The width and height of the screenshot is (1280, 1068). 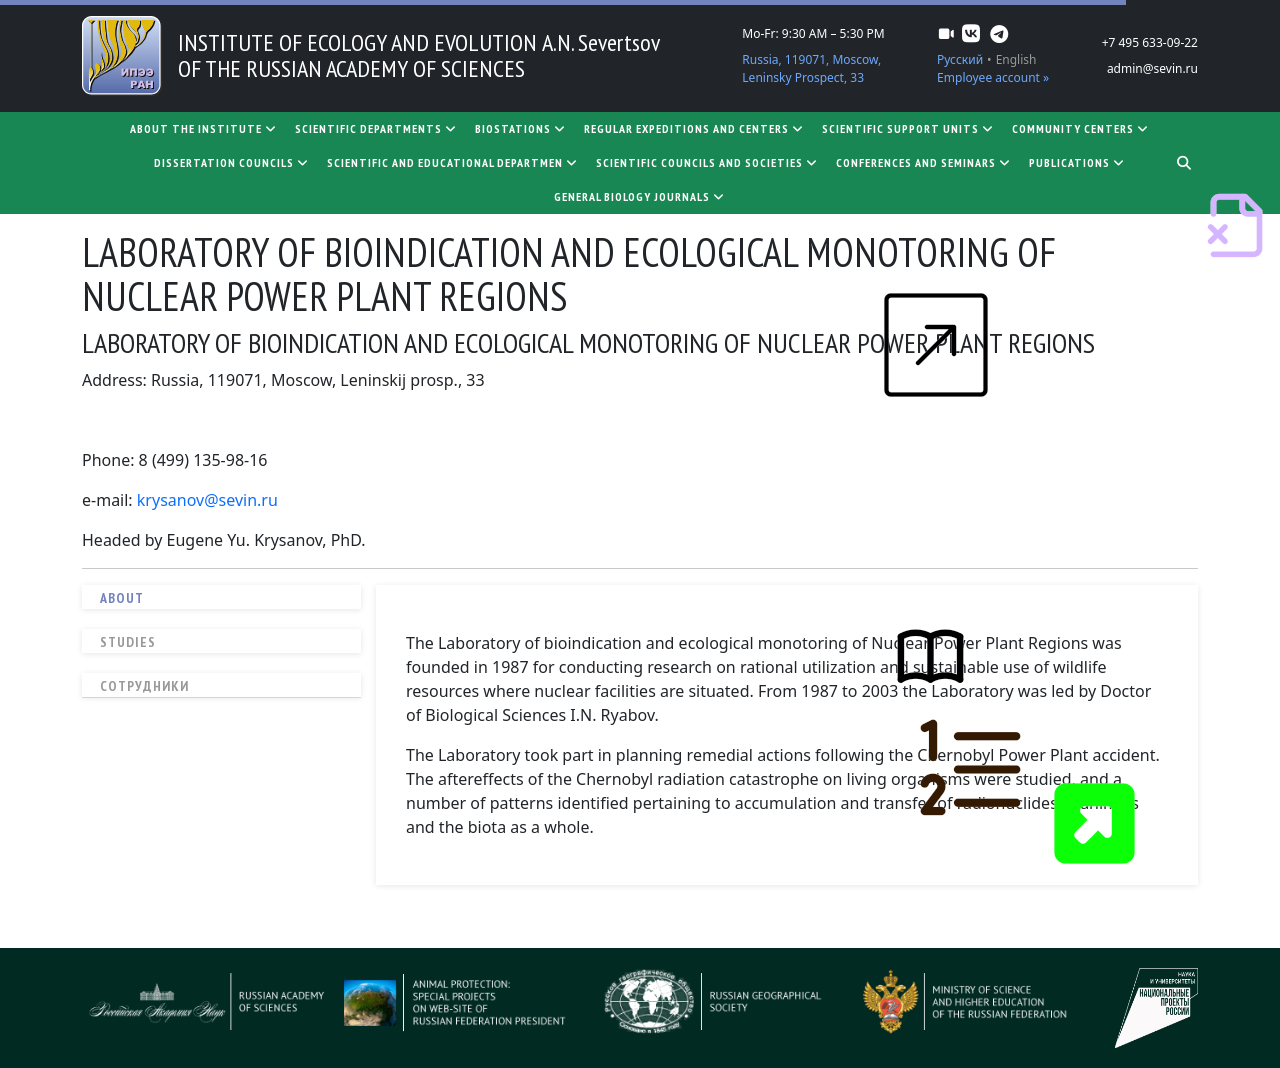 What do you see at coordinates (930, 656) in the screenshot?
I see `open library or reading list` at bounding box center [930, 656].